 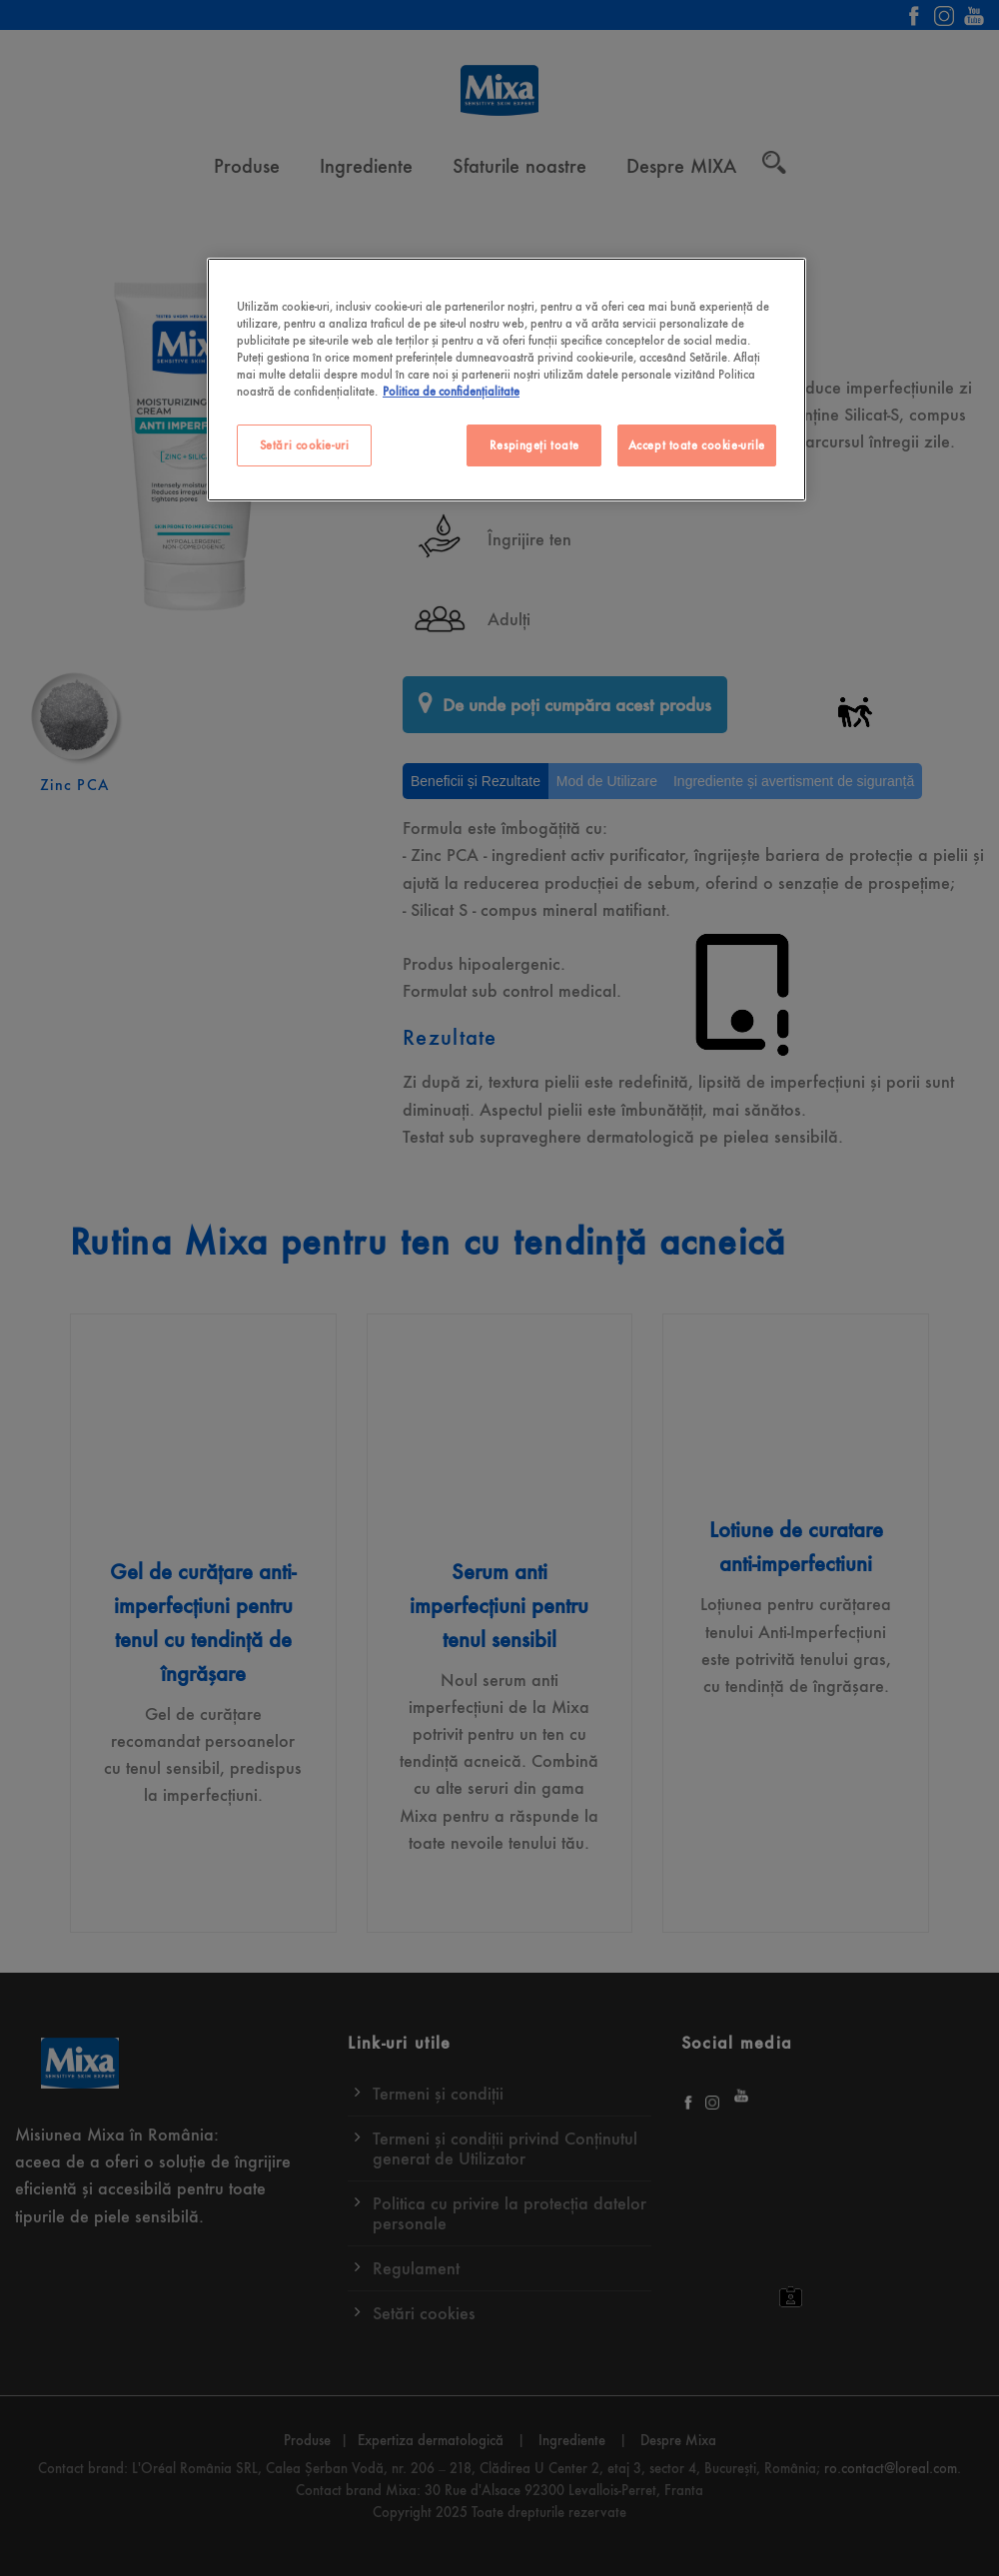 I want to click on indicates evacuation or emergency exit in progress, so click(x=855, y=712).